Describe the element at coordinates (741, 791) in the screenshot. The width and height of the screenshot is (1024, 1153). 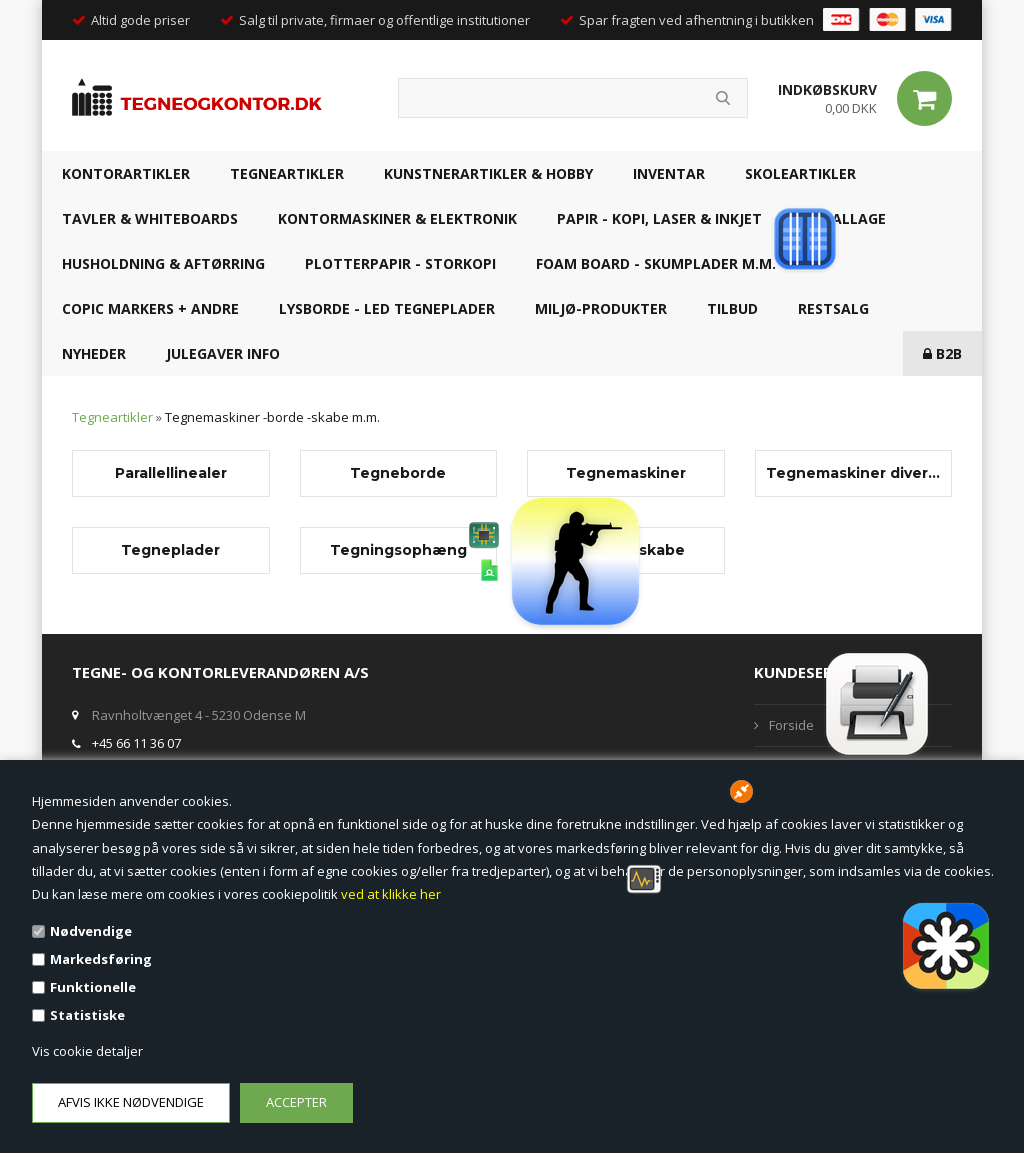
I see `indicates a disconnected or unmounted drive` at that location.